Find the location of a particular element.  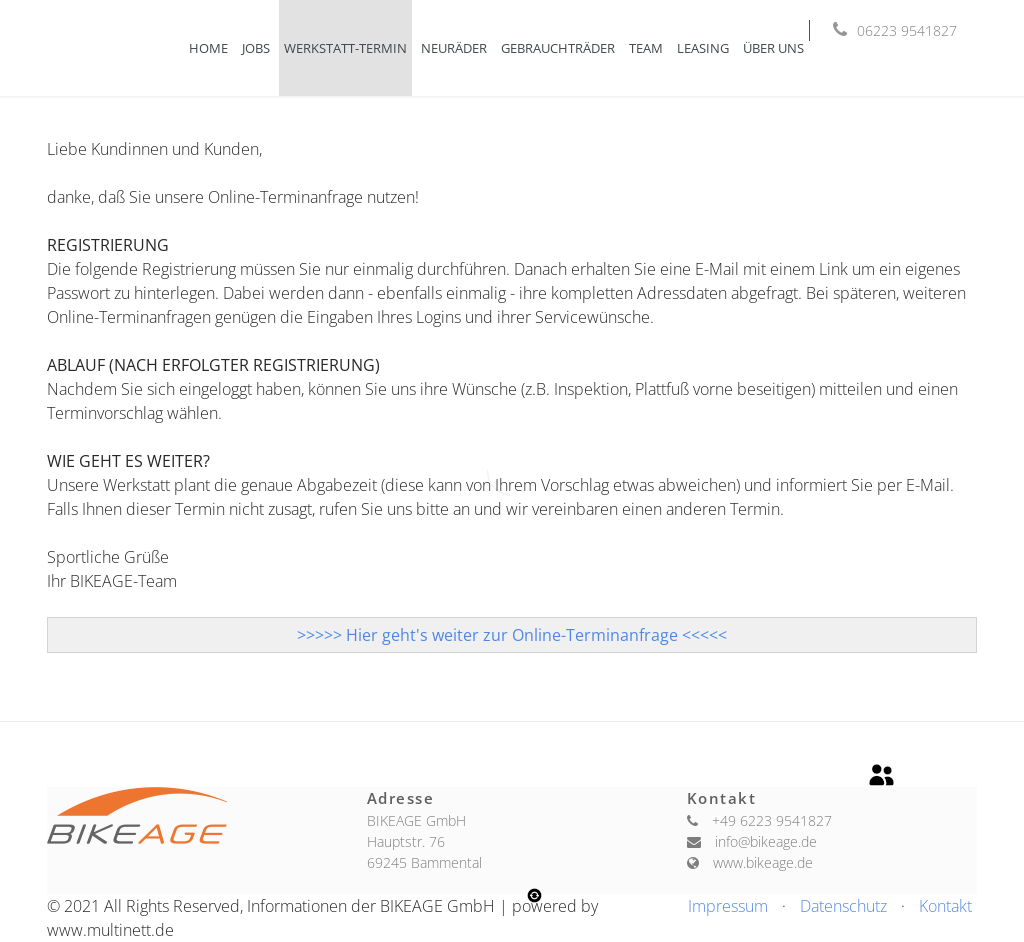

view group members is located at coordinates (881, 774).